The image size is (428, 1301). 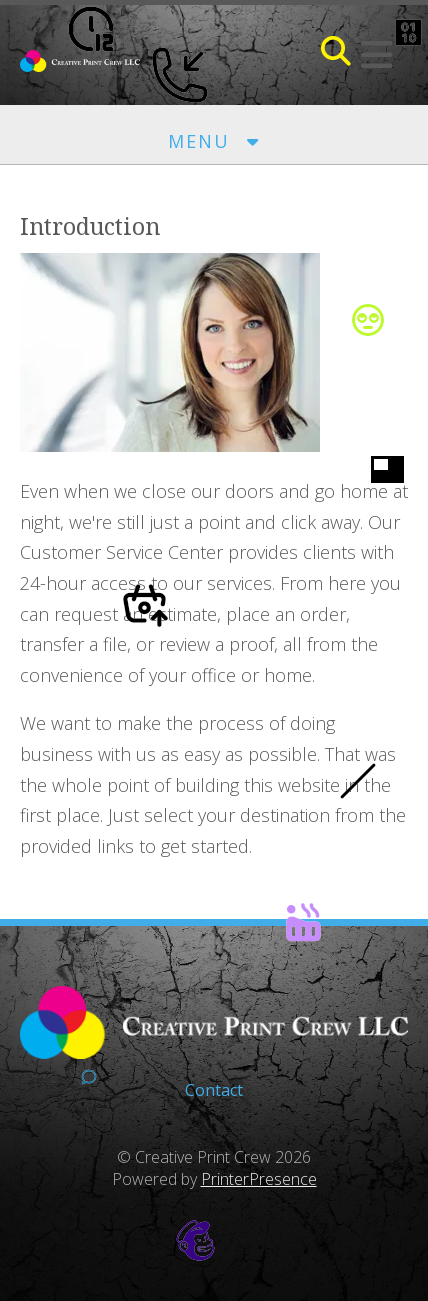 What do you see at coordinates (91, 29) in the screenshot?
I see `view time in 12-hour format` at bounding box center [91, 29].